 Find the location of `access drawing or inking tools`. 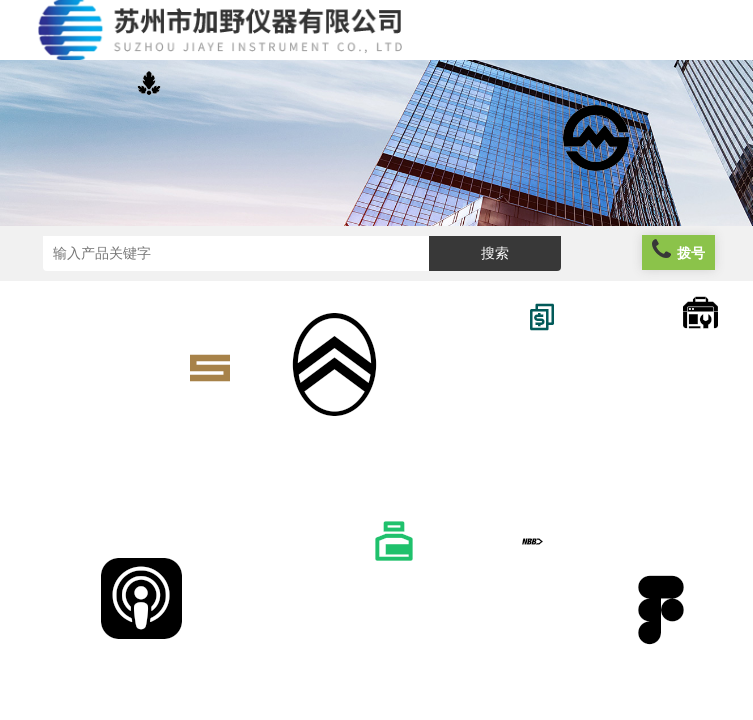

access drawing or inking tools is located at coordinates (394, 540).